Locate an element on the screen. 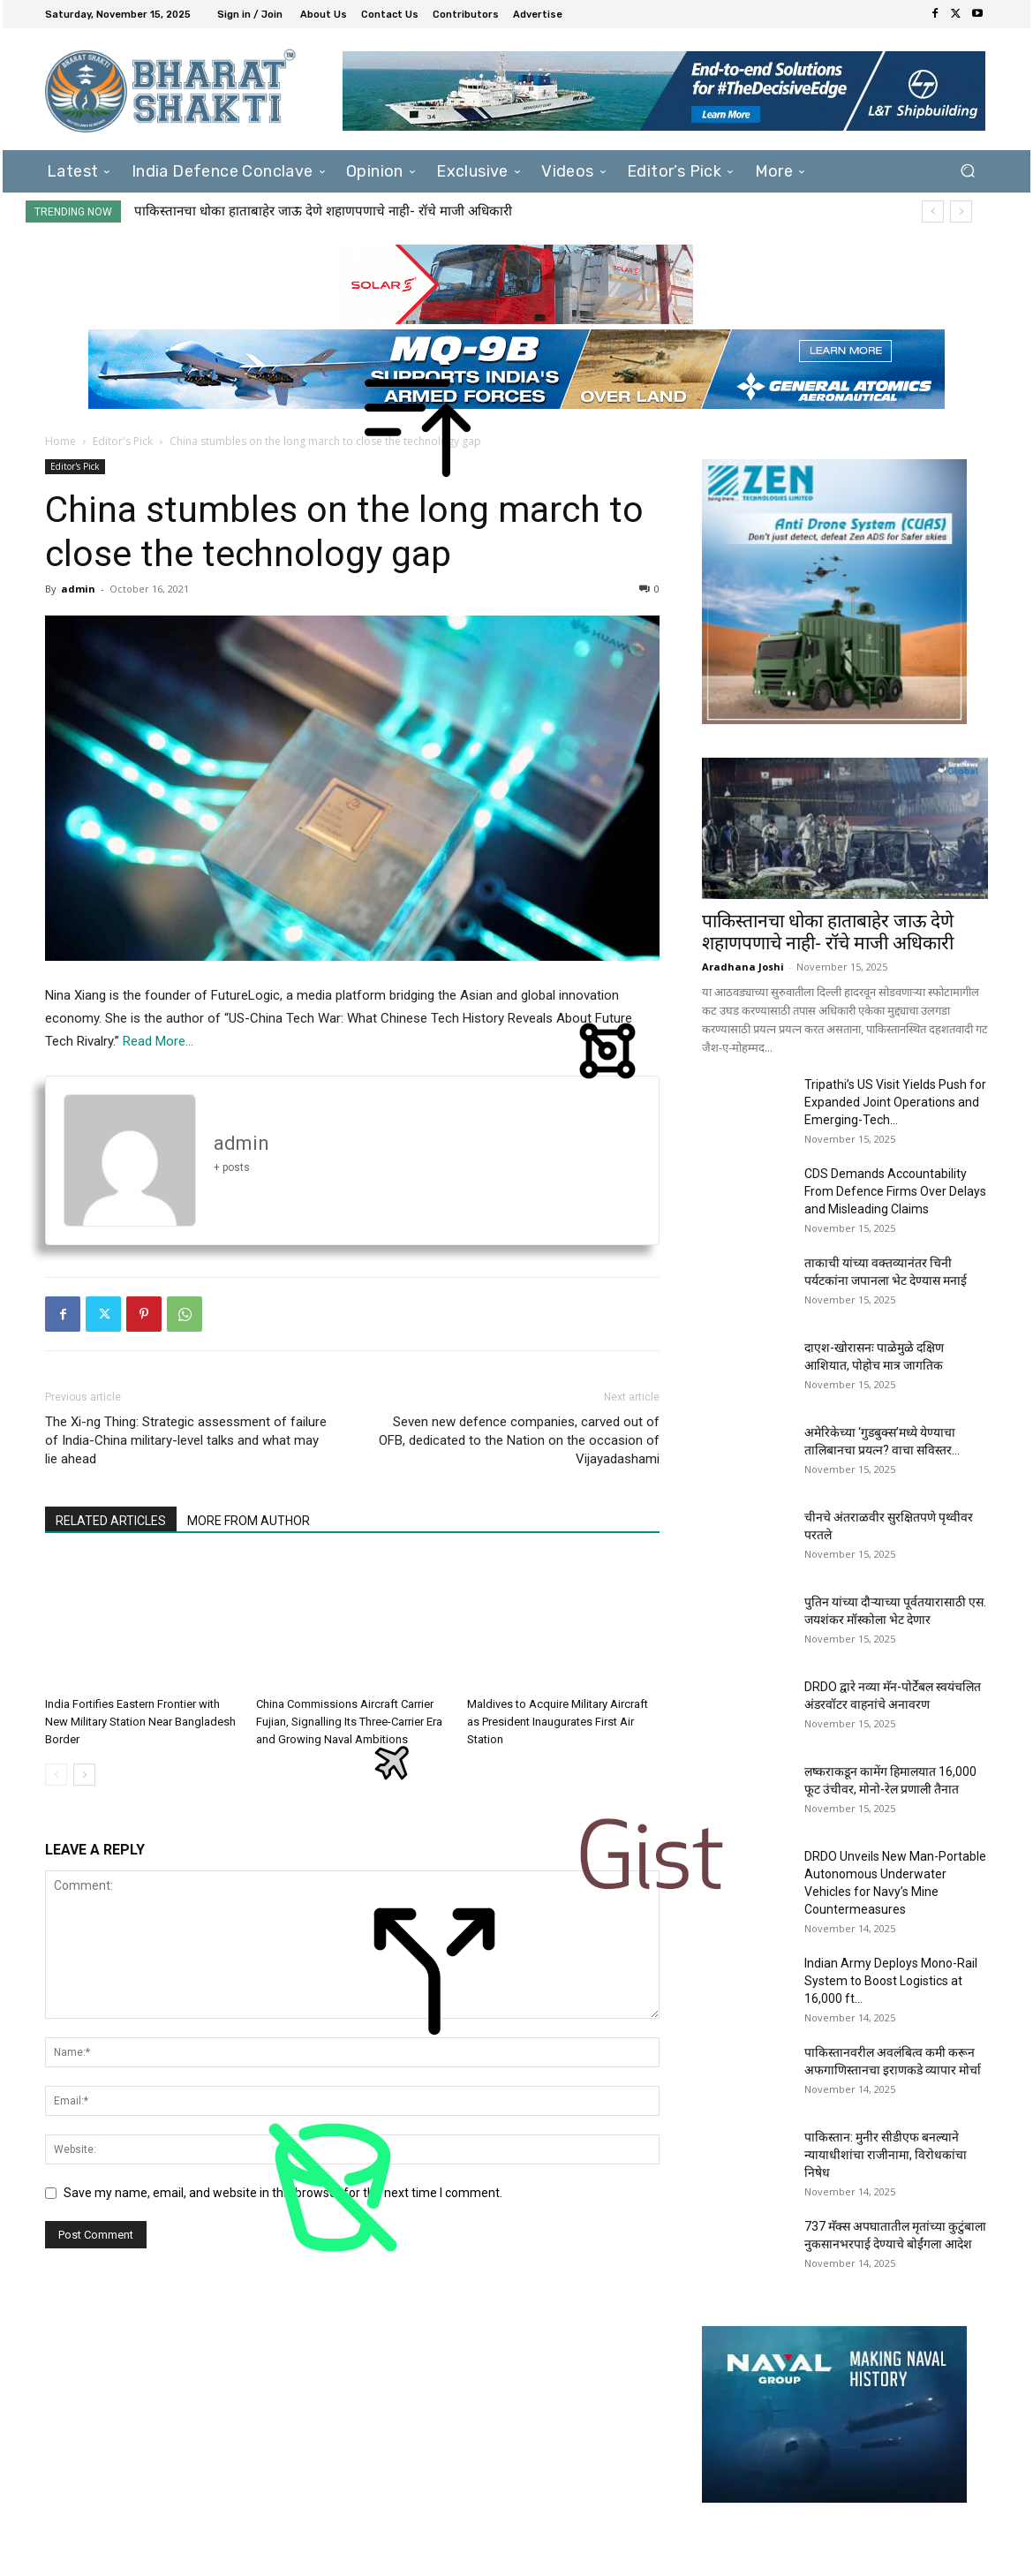 This screenshot has width=1033, height=2576. view complex network topology is located at coordinates (607, 1051).